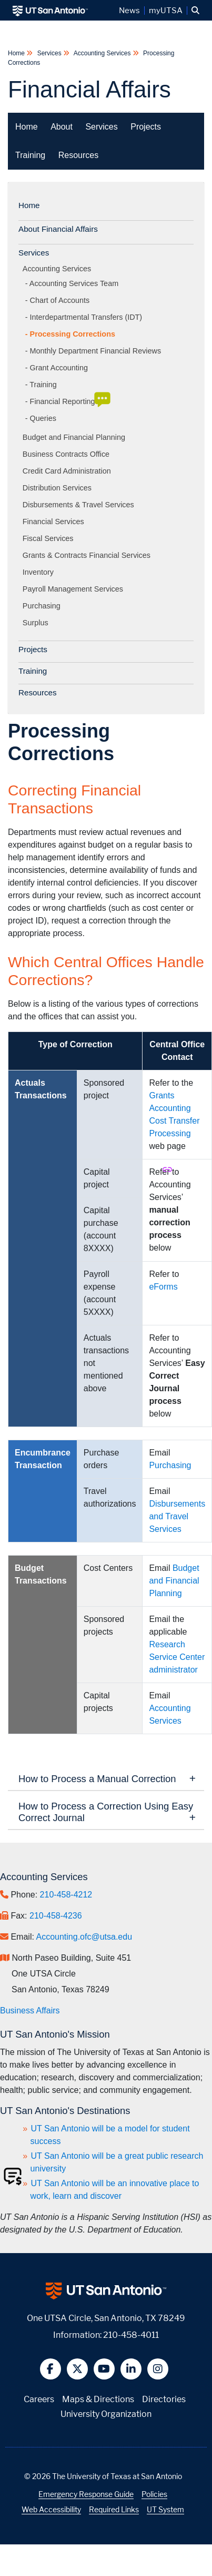 Image resolution: width=212 pixels, height=2576 pixels. I want to click on open chat or messaging, so click(102, 399).